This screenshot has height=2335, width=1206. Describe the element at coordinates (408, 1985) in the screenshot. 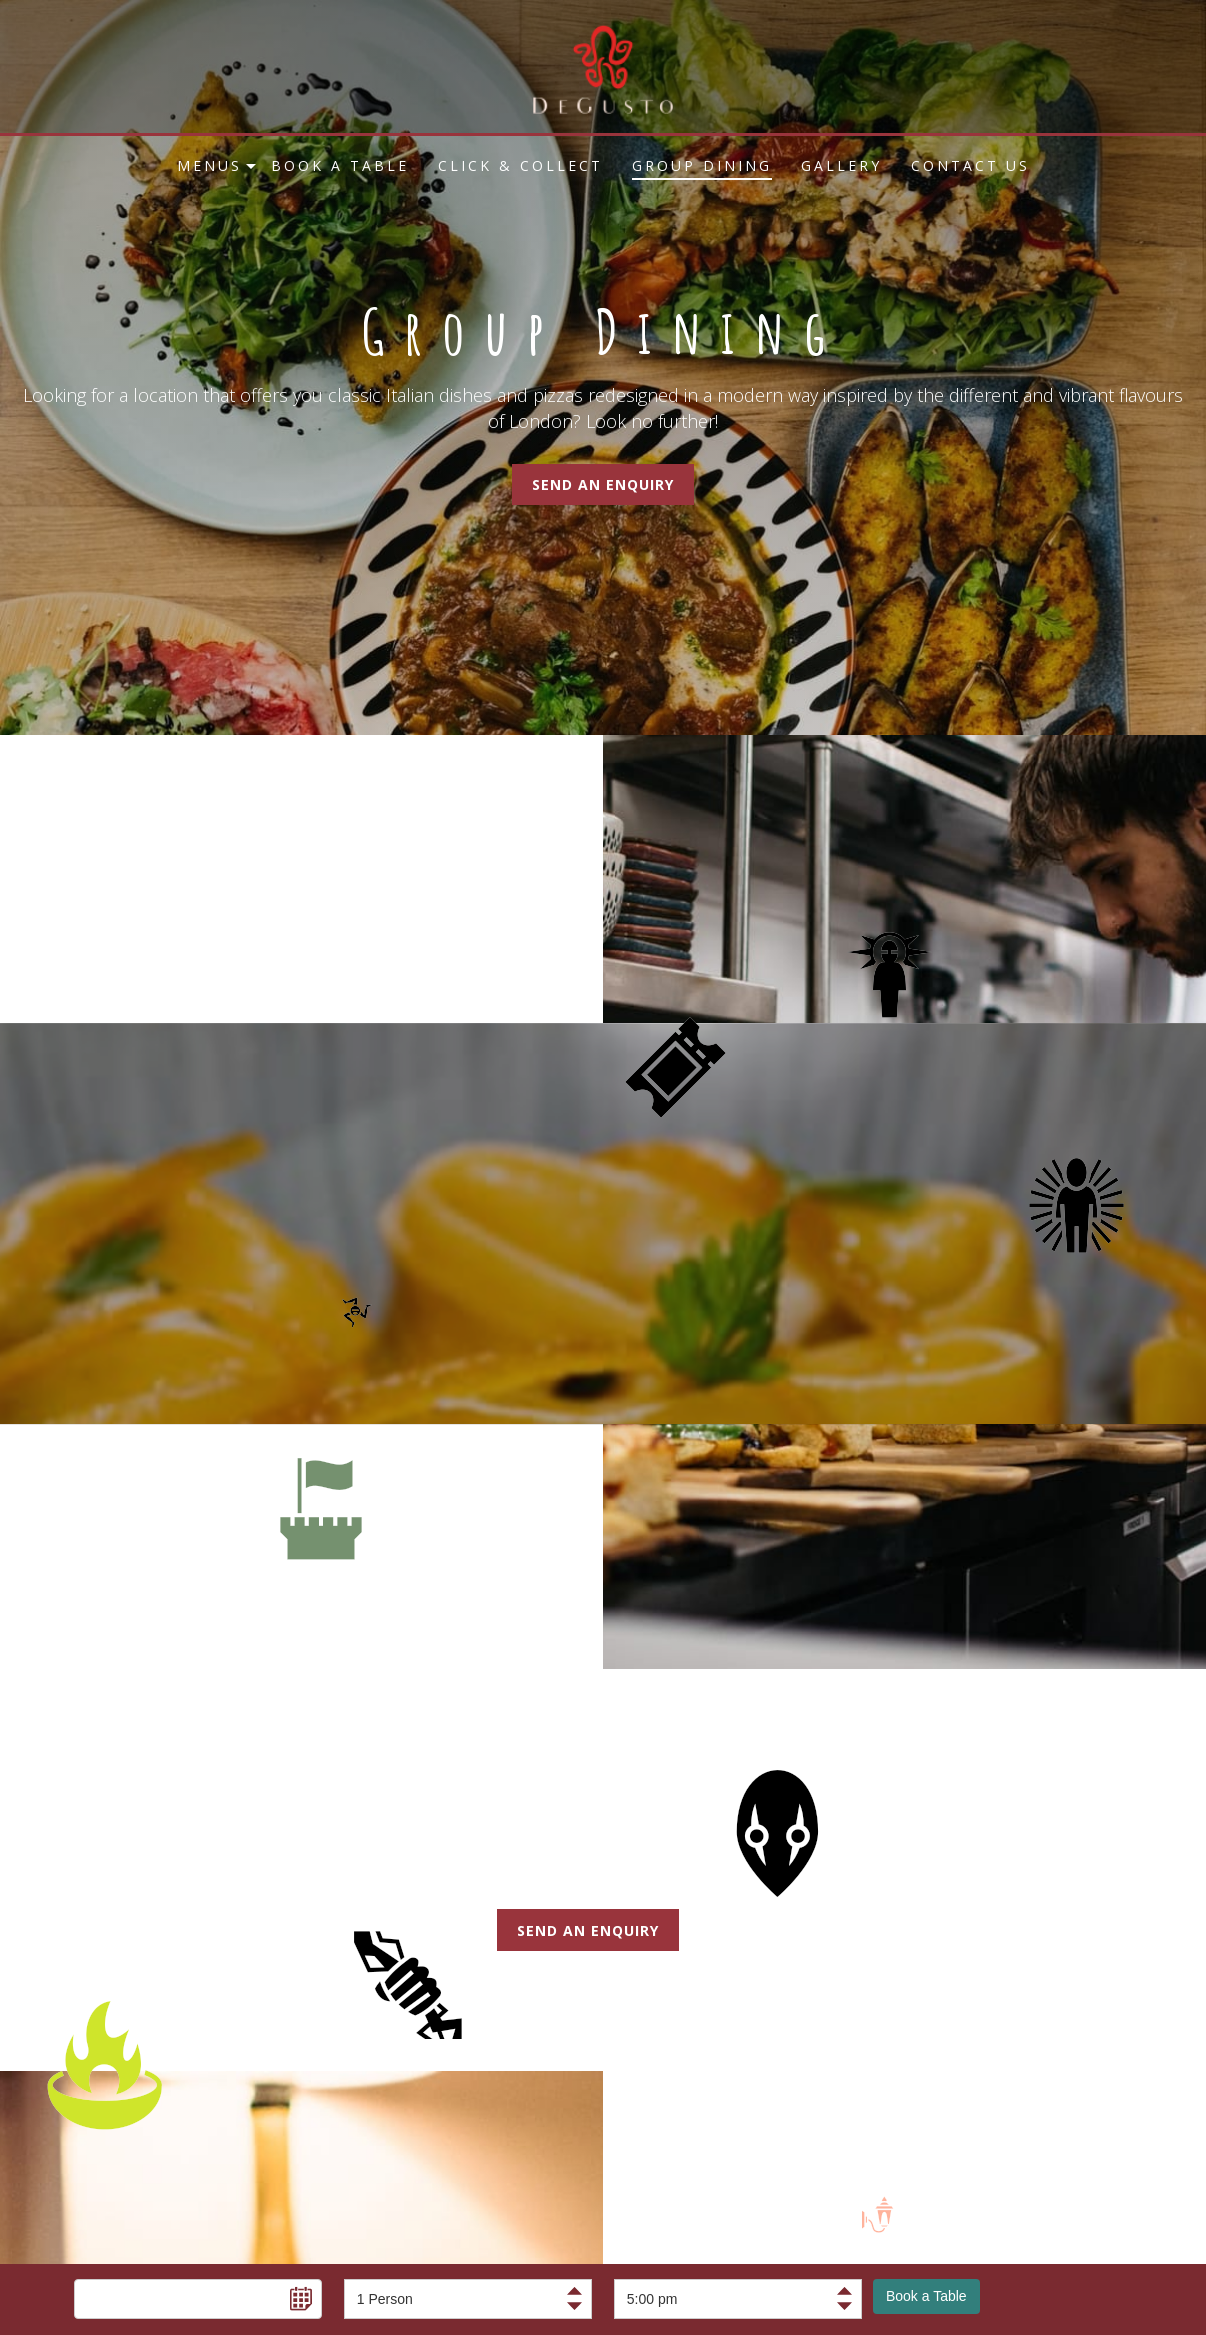

I see `activate thunder or lightning ability` at that location.